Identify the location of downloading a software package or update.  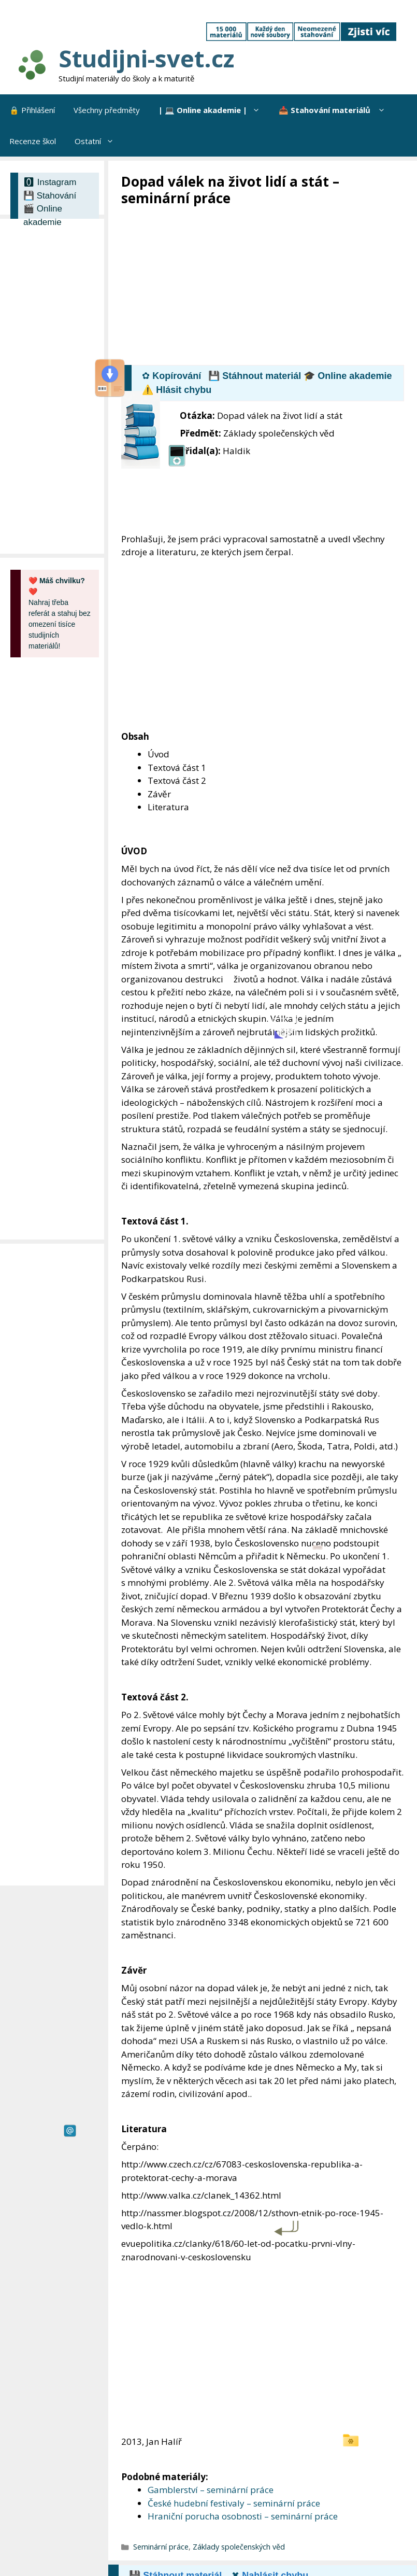
(110, 378).